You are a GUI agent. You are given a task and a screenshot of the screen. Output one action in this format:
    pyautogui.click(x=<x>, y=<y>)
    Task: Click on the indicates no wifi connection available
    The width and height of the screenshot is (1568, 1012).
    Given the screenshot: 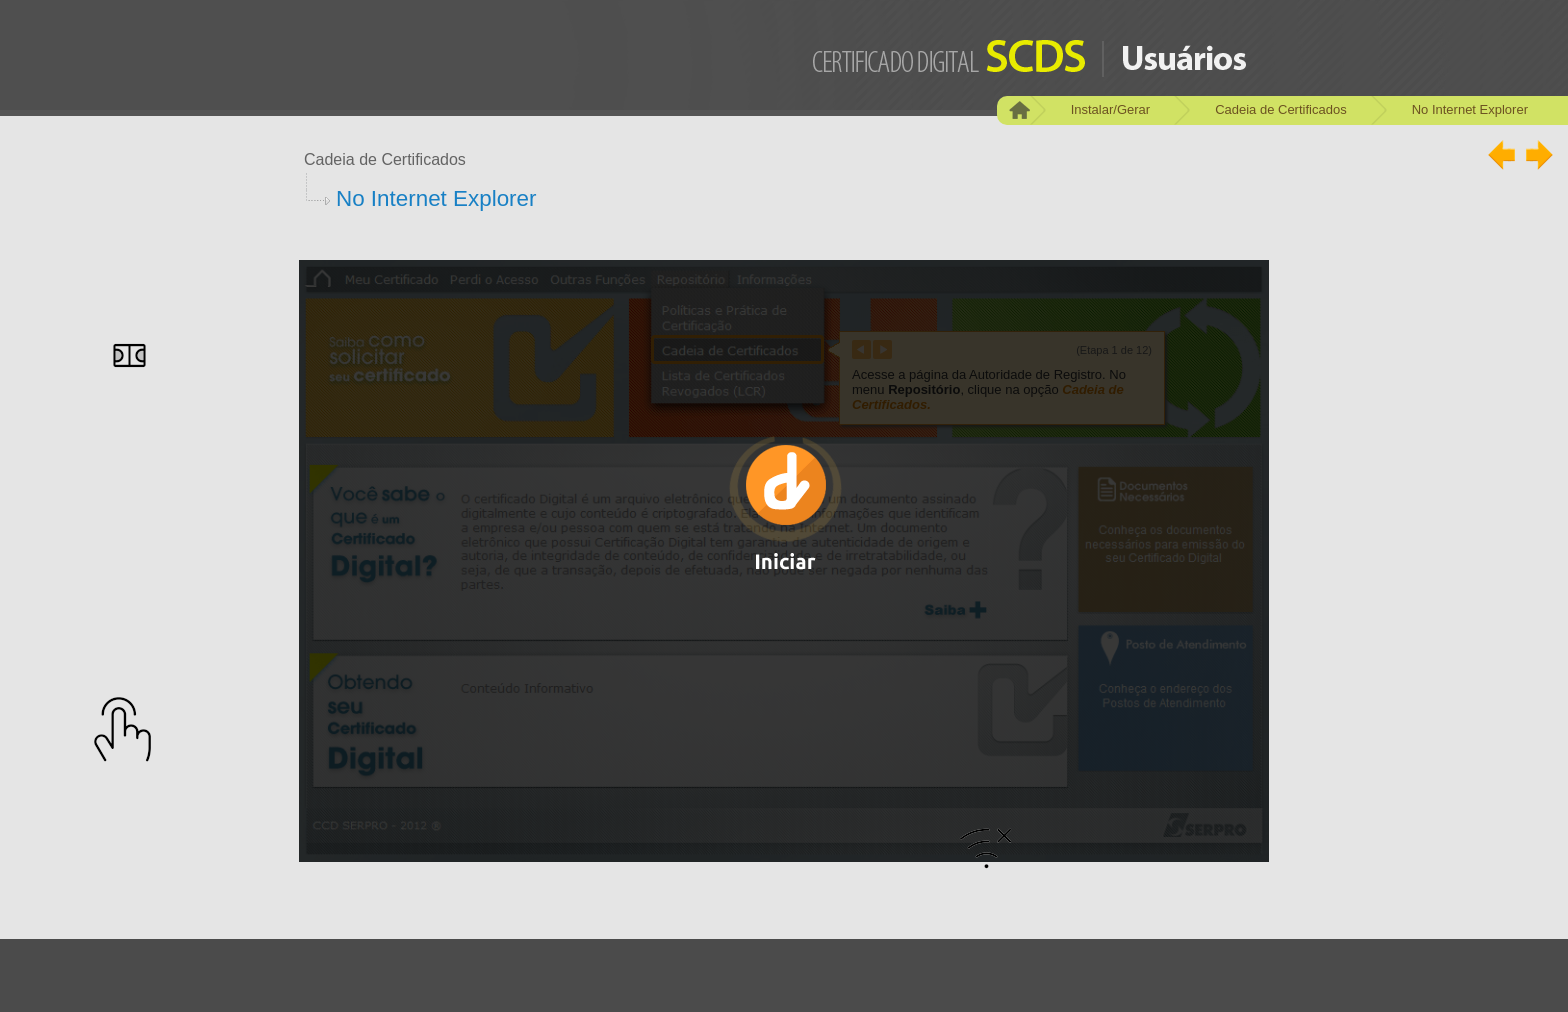 What is the action you would take?
    pyautogui.click(x=986, y=847)
    